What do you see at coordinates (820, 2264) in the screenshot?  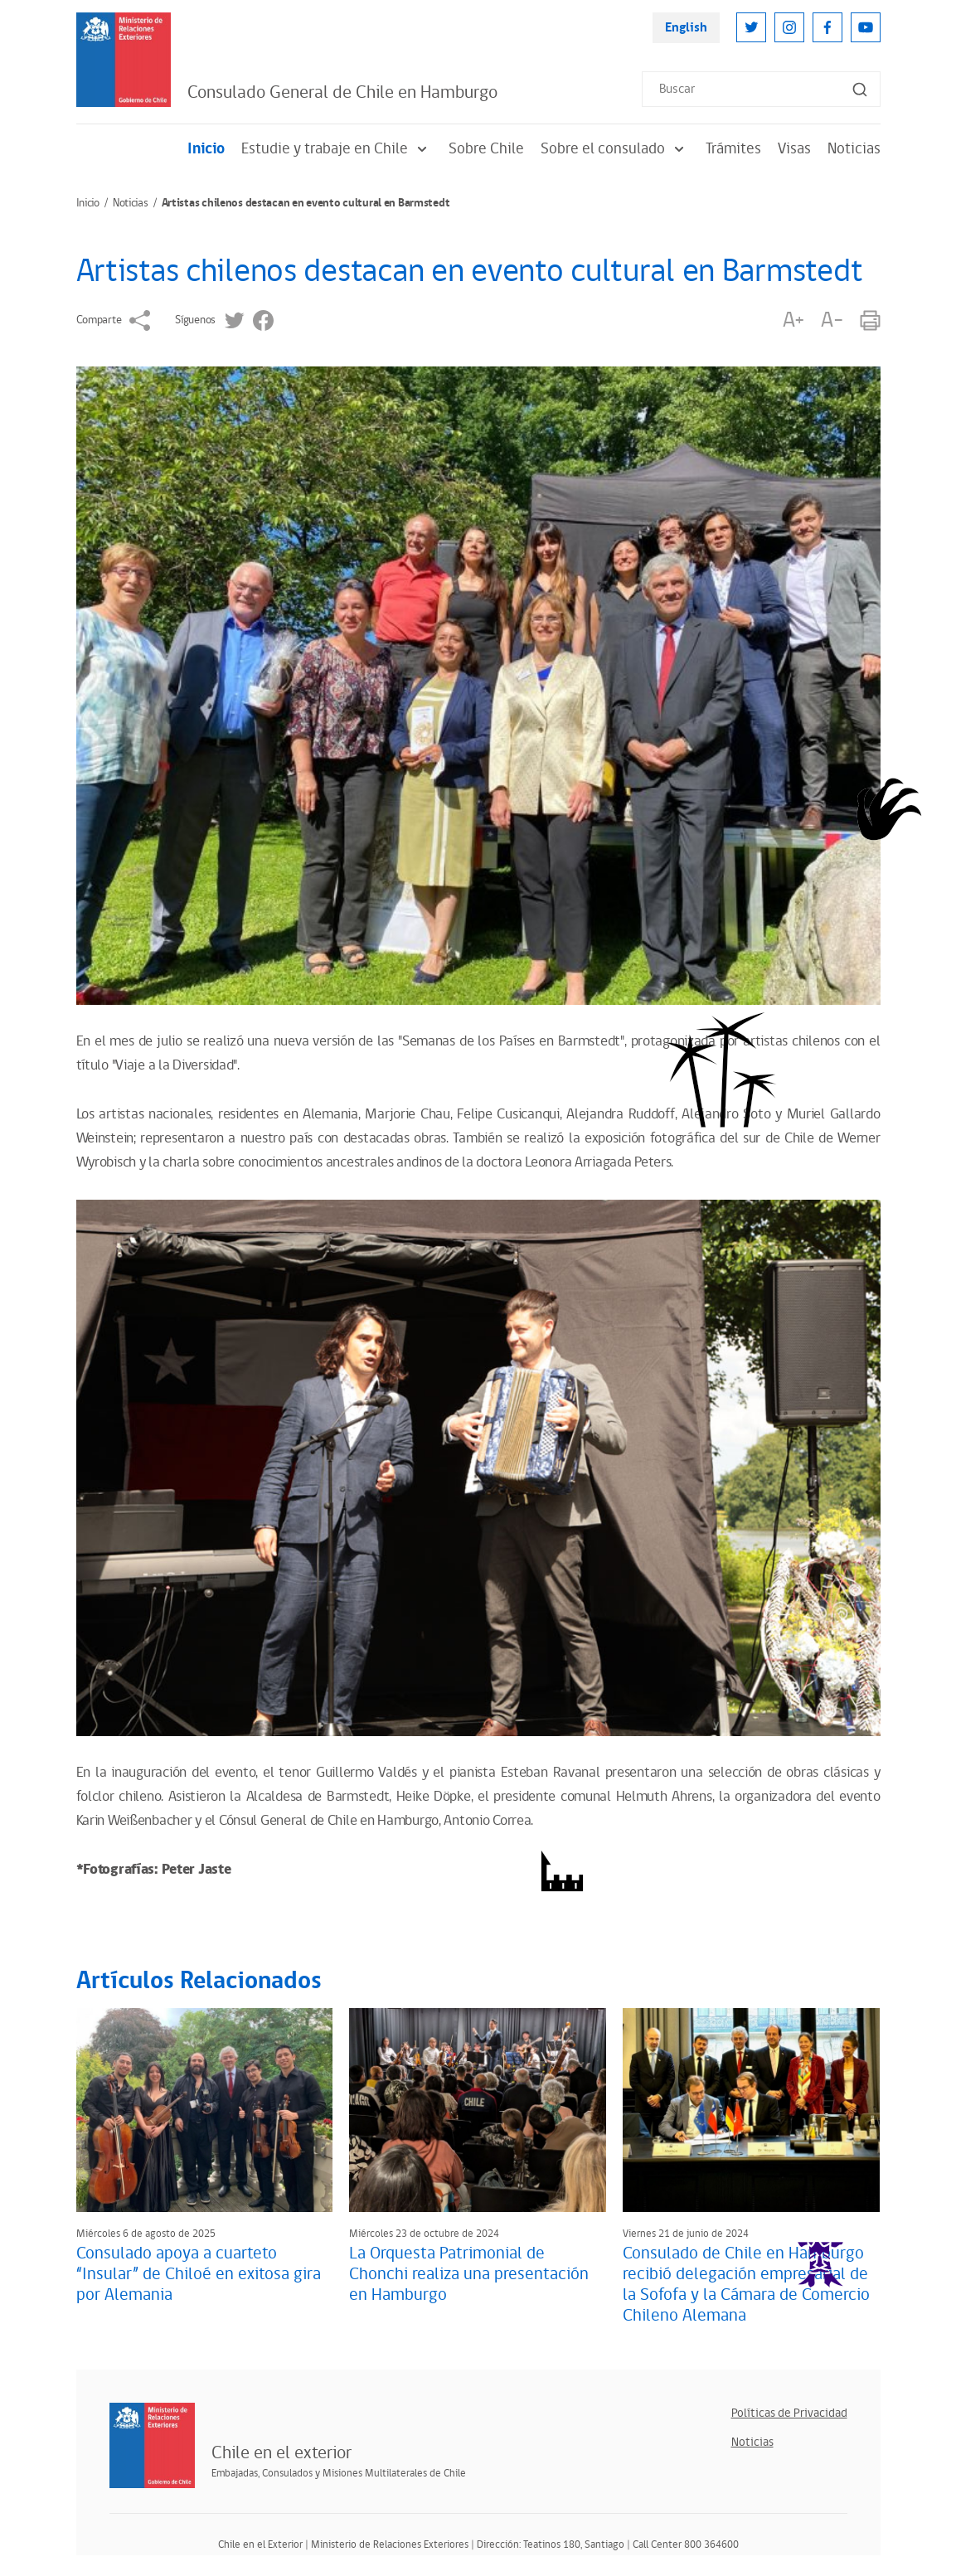 I see `the deku tree character from the legend of zelda series` at bounding box center [820, 2264].